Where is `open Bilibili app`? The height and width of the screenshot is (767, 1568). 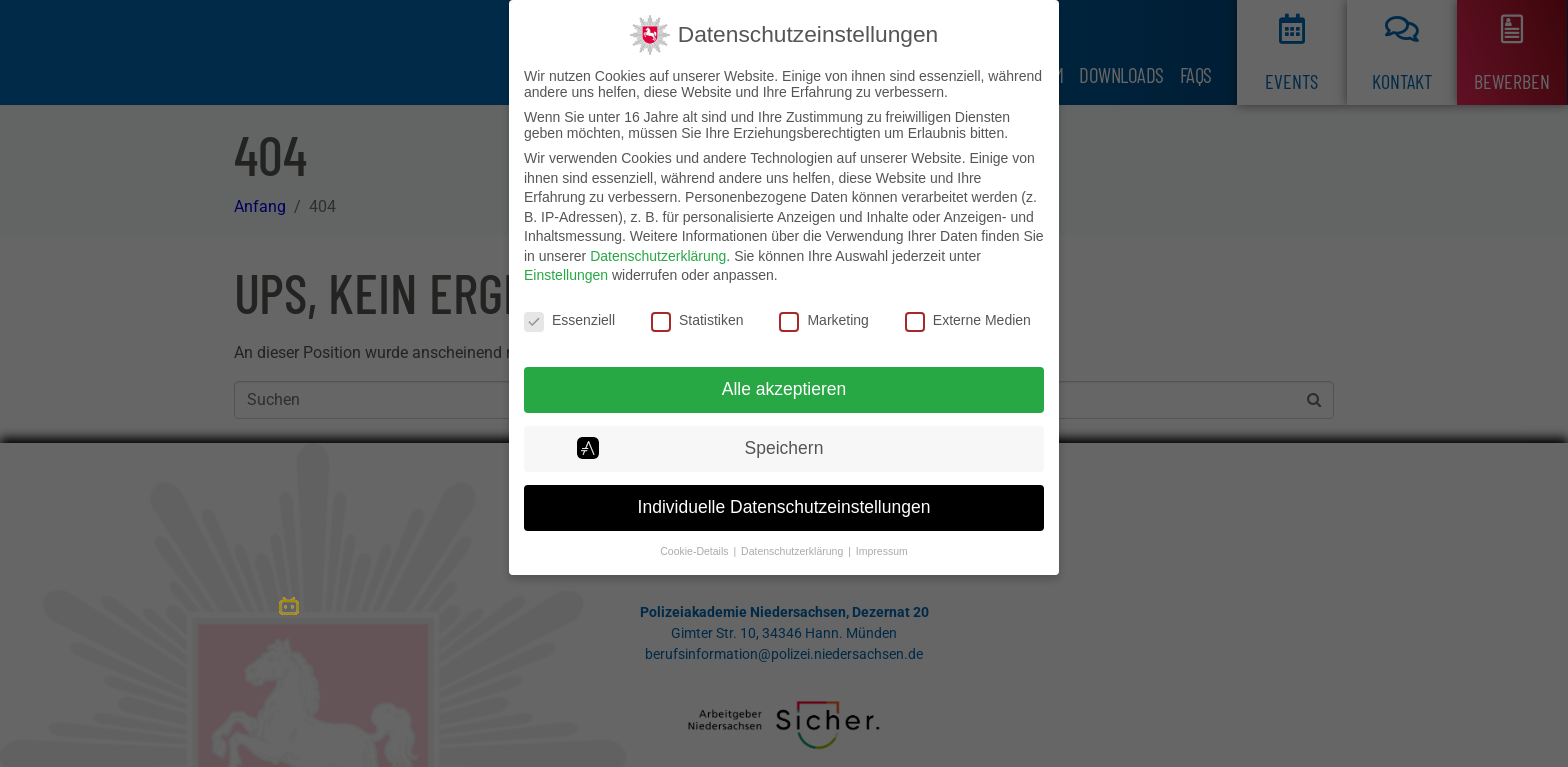 open Bilibili app is located at coordinates (289, 606).